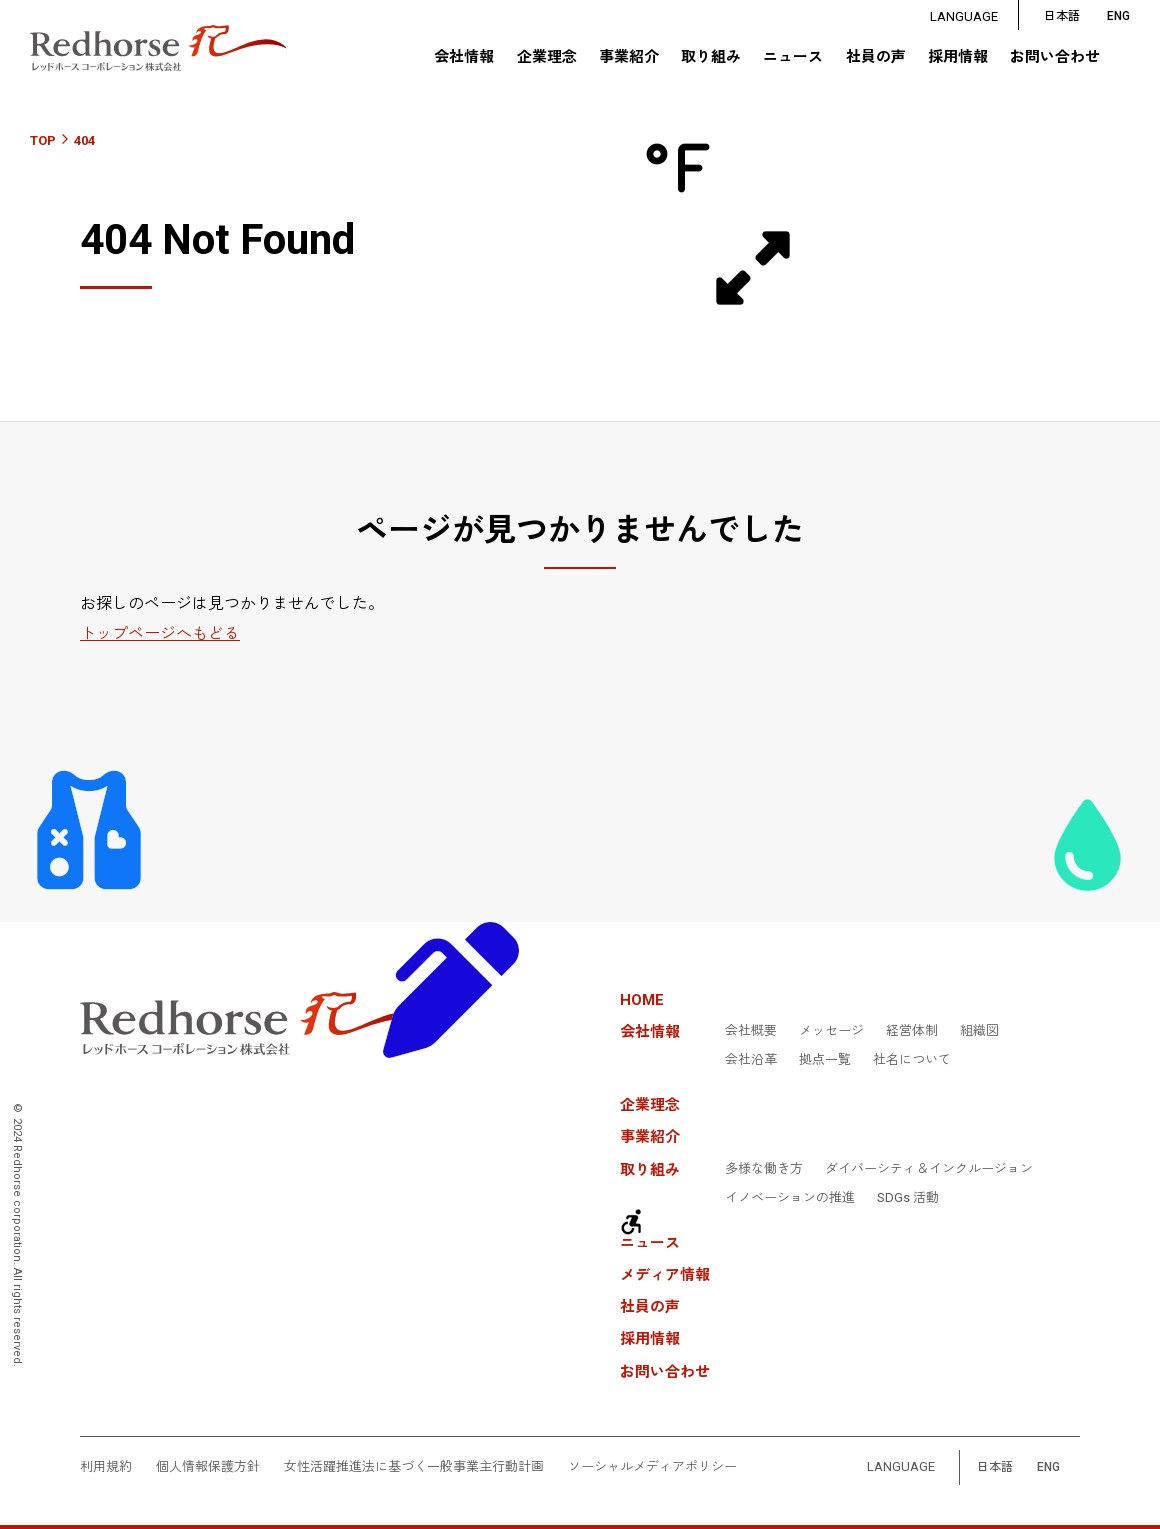 Image resolution: width=1160 pixels, height=1529 pixels. Describe the element at coordinates (1087, 846) in the screenshot. I see `adjust color or tint settings` at that location.